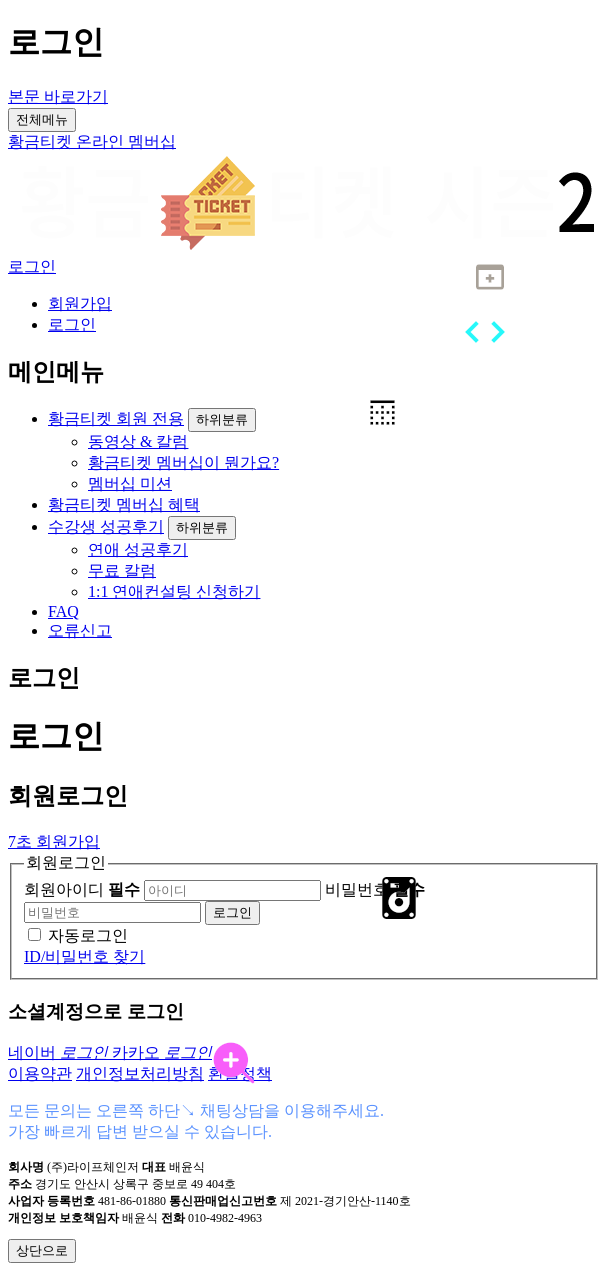 The image size is (608, 1271). What do you see at coordinates (382, 412) in the screenshot?
I see `apply border to top edge of selection` at bounding box center [382, 412].